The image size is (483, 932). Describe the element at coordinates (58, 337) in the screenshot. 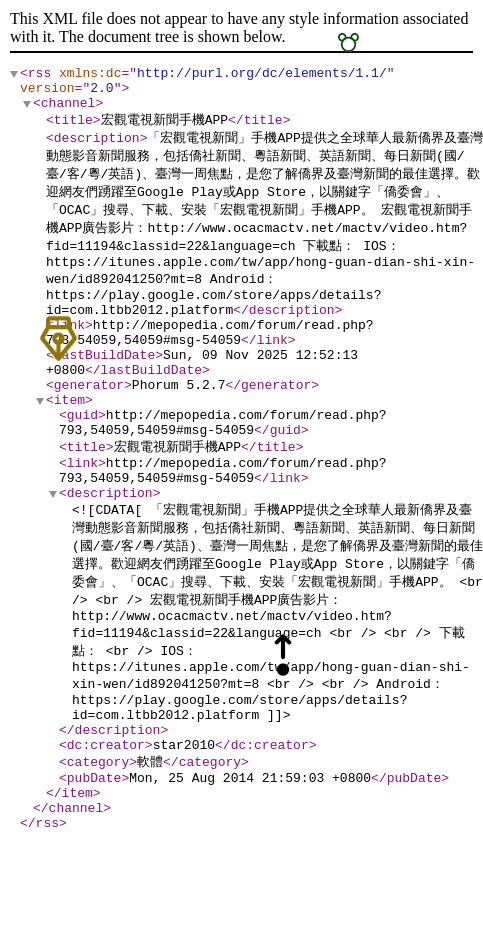

I see `access drawing or illustration tools` at that location.